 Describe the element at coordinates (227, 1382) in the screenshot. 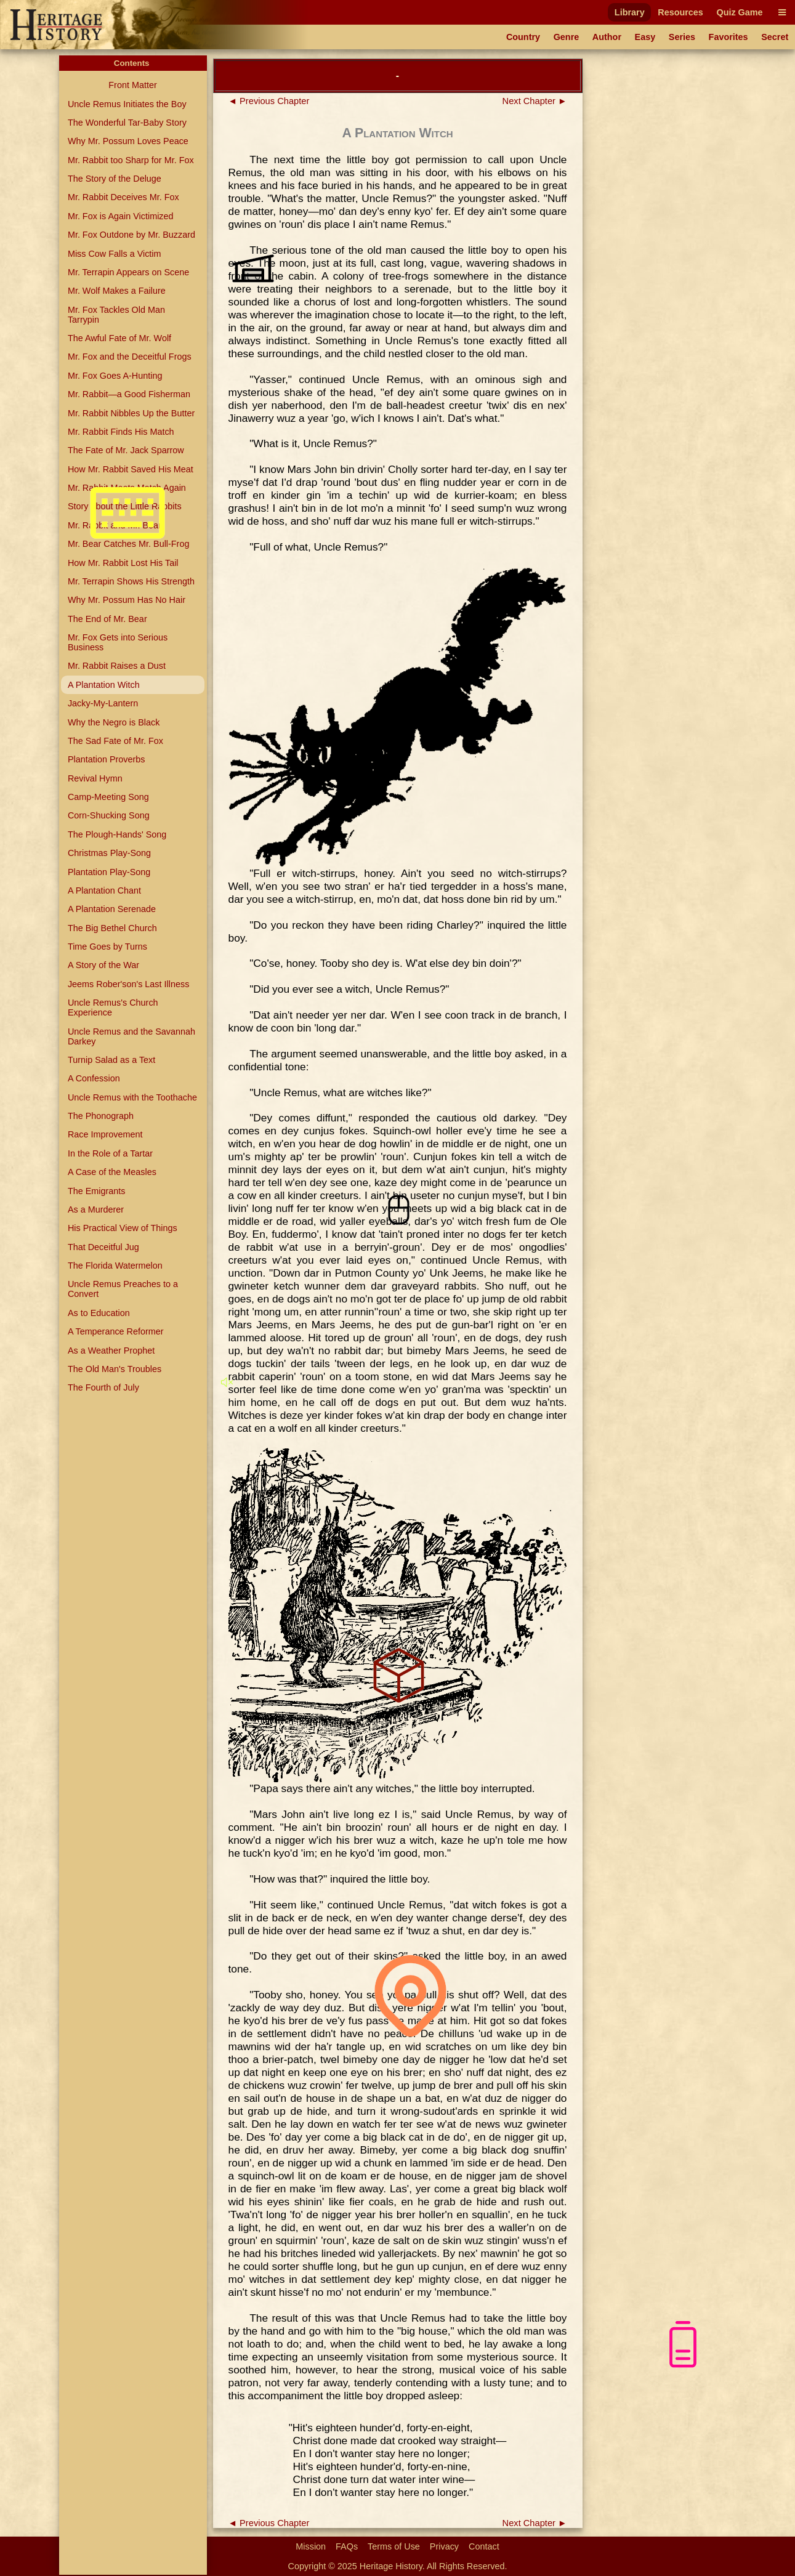

I see `mute audio or sound` at that location.